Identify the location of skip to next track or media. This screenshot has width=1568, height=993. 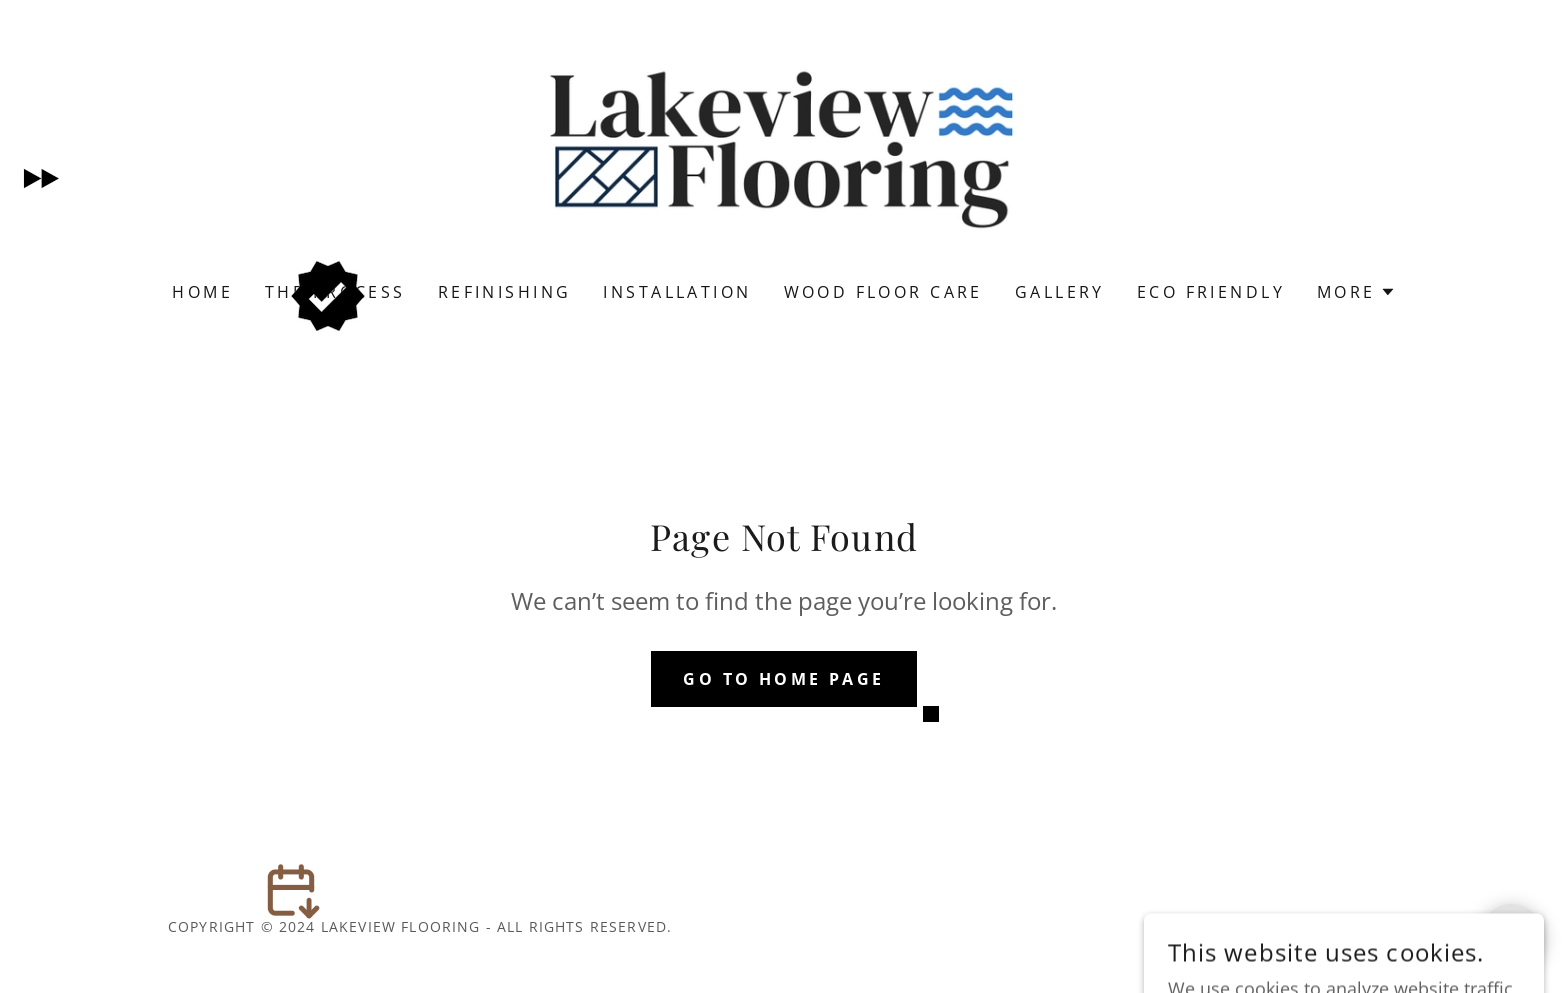
(41, 178).